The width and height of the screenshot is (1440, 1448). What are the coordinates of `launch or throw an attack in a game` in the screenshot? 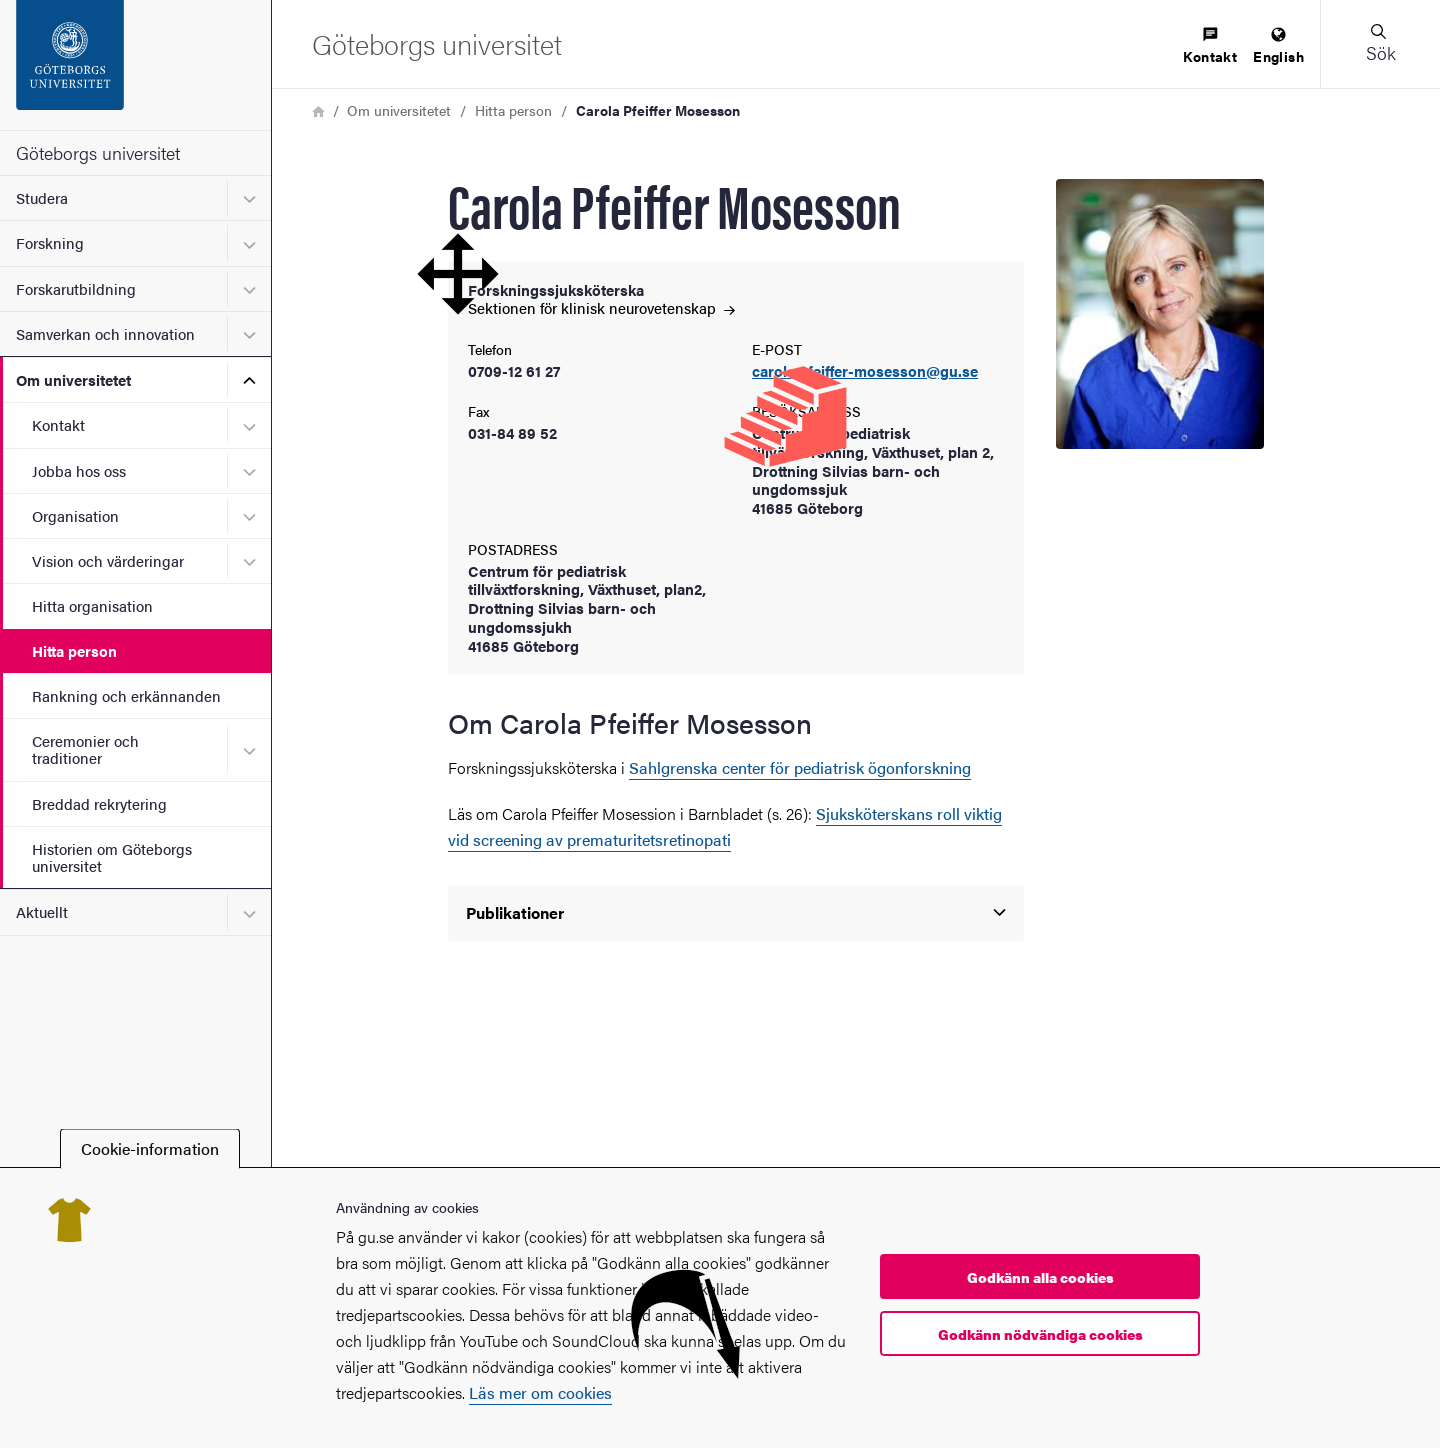 It's located at (685, 1324).